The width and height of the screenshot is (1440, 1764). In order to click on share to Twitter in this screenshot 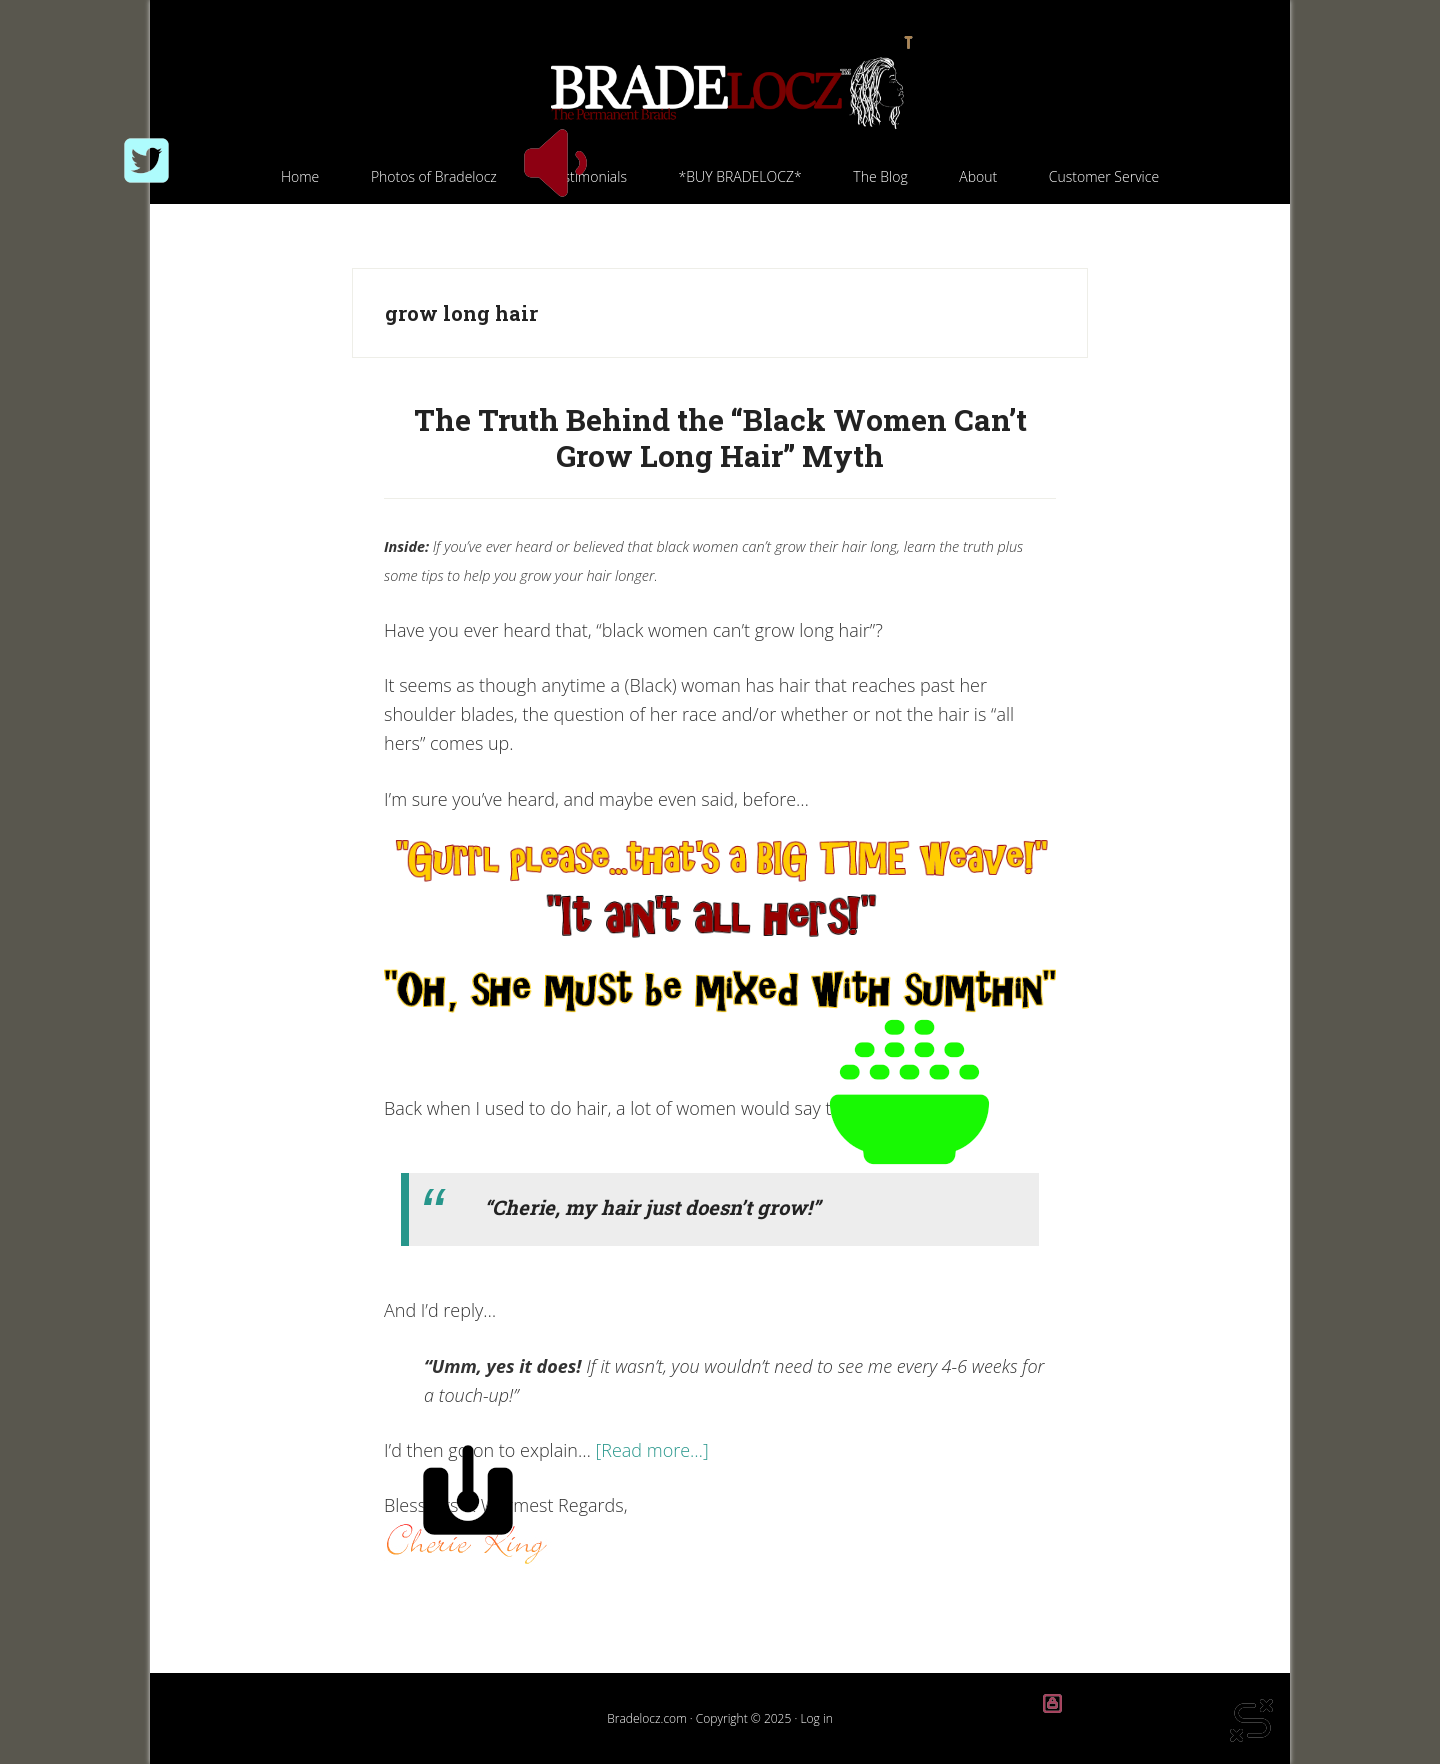, I will do `click(146, 160)`.